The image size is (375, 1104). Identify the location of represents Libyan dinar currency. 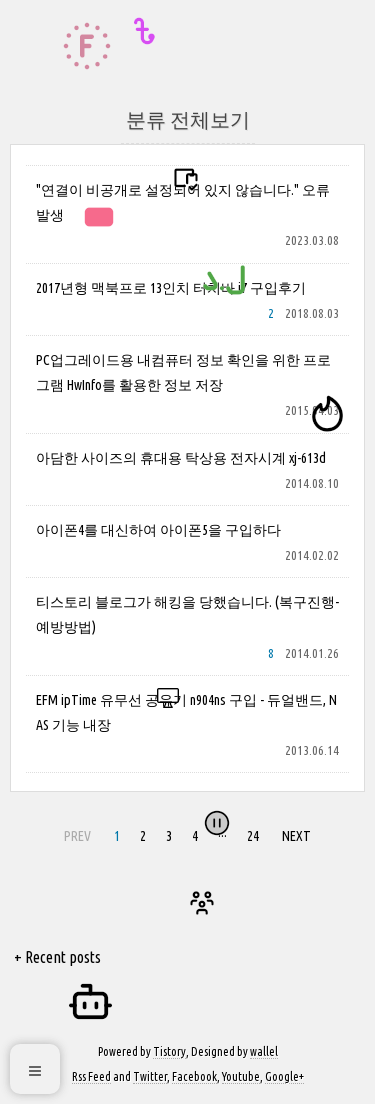
(224, 282).